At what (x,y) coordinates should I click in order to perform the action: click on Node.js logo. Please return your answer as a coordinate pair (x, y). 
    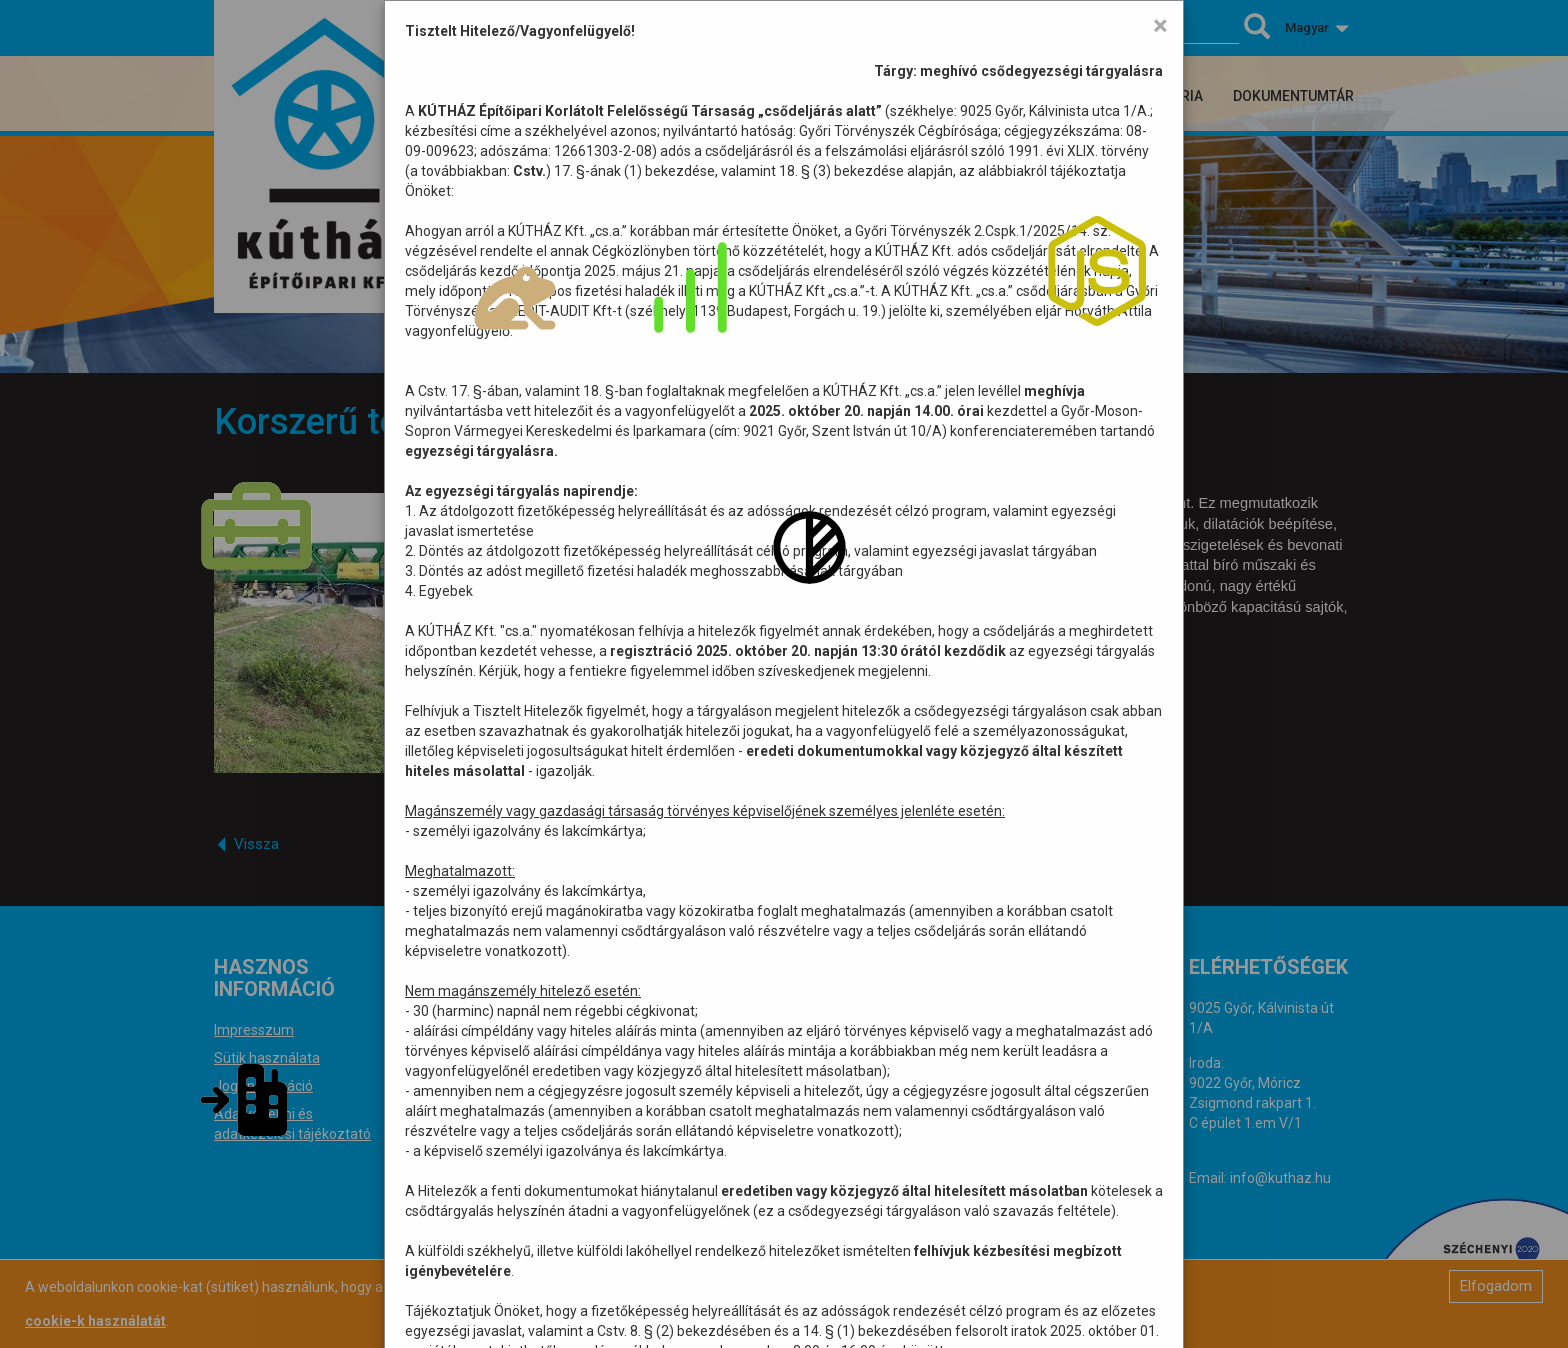
    Looking at the image, I should click on (1097, 271).